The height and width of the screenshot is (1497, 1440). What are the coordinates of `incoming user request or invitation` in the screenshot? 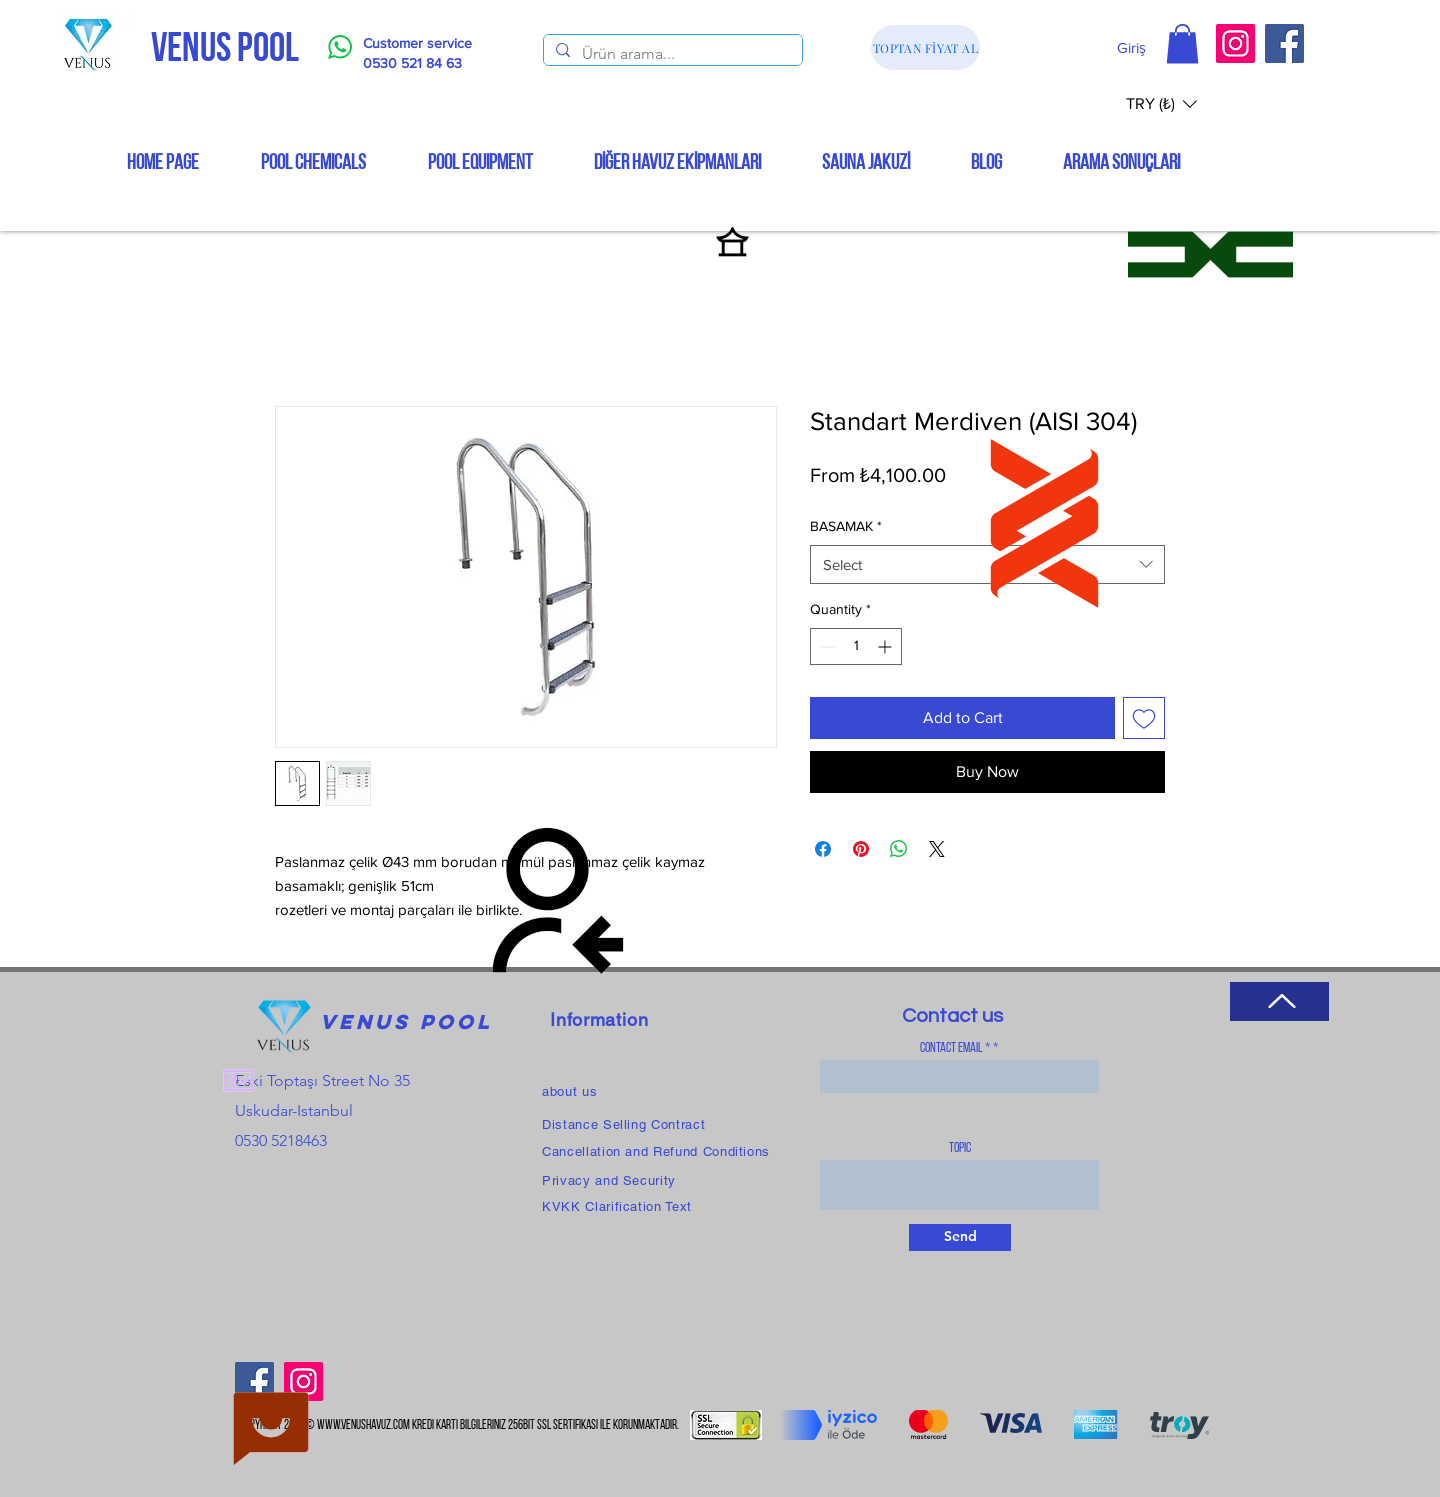 It's located at (547, 903).